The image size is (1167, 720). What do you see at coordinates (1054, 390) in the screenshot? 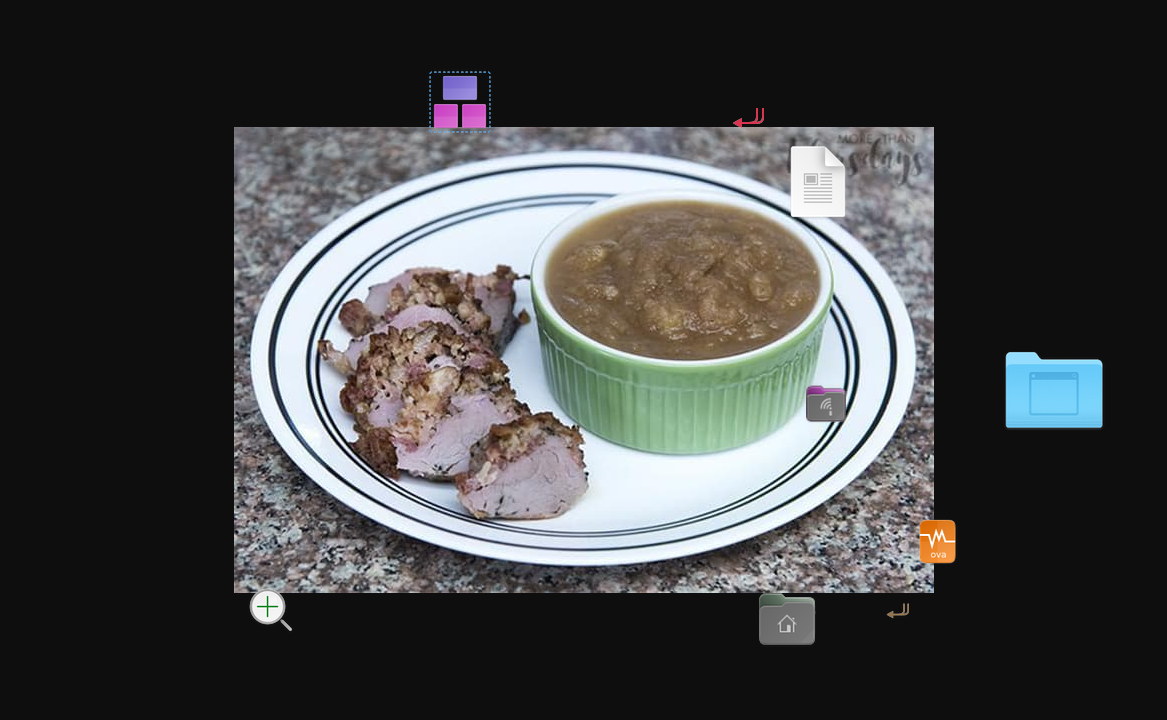
I see `open the desktop folder` at bounding box center [1054, 390].